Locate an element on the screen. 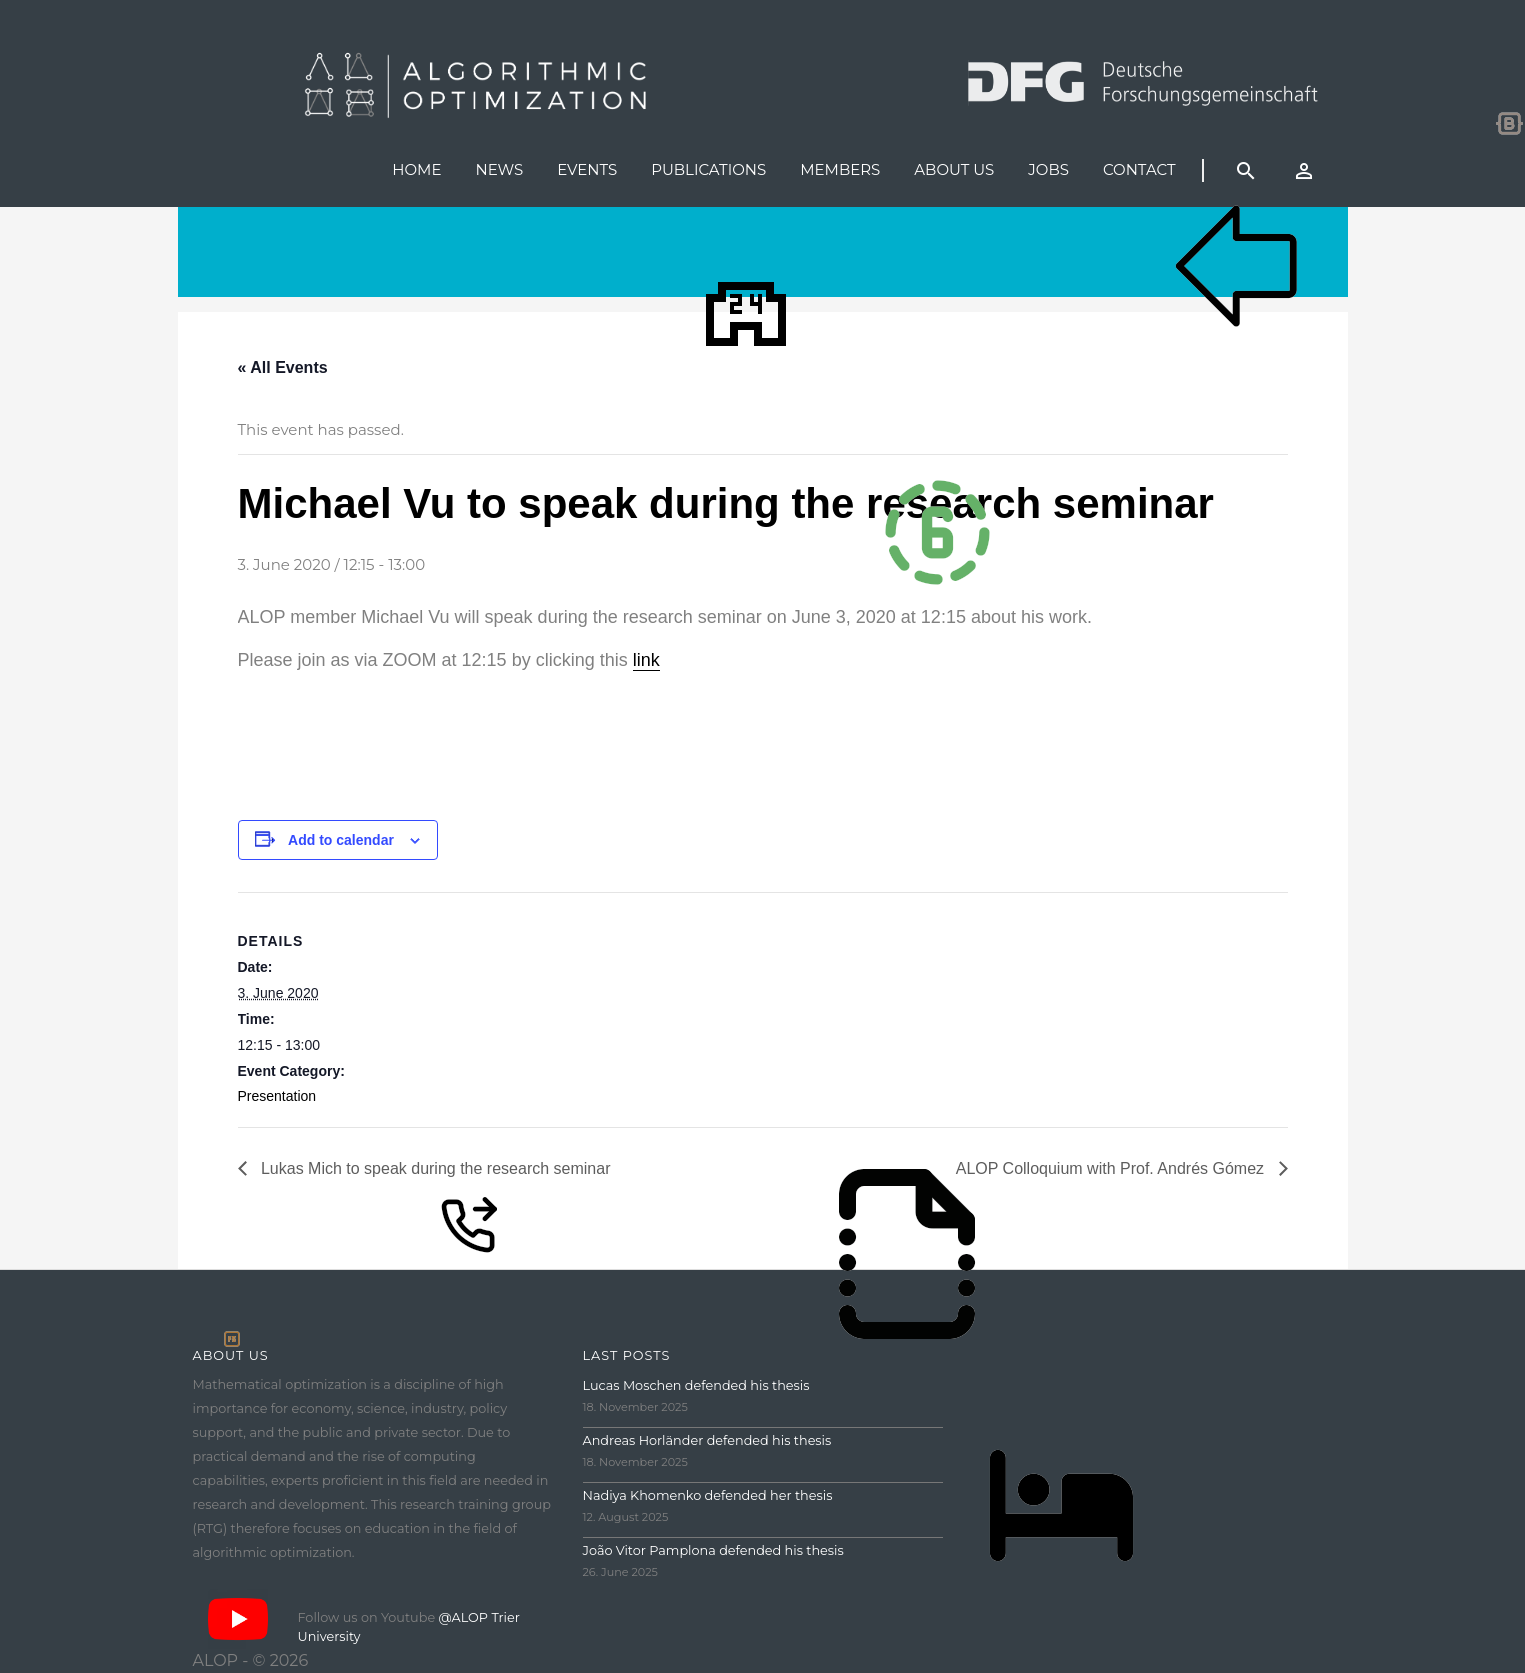  bootstrap framework logo is located at coordinates (1509, 123).